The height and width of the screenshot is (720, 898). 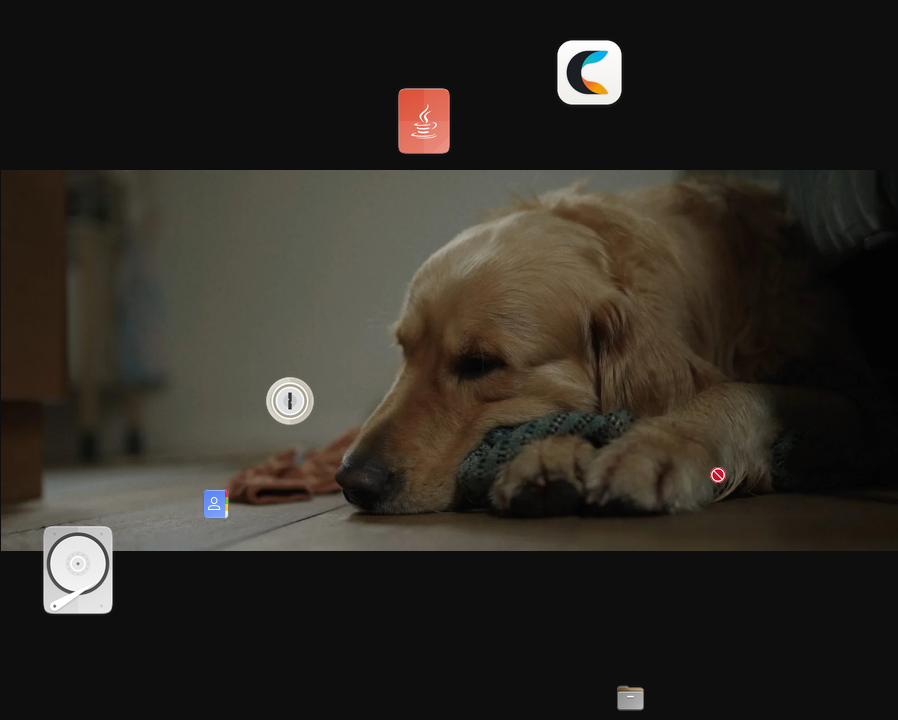 I want to click on open the contacts app, so click(x=216, y=504).